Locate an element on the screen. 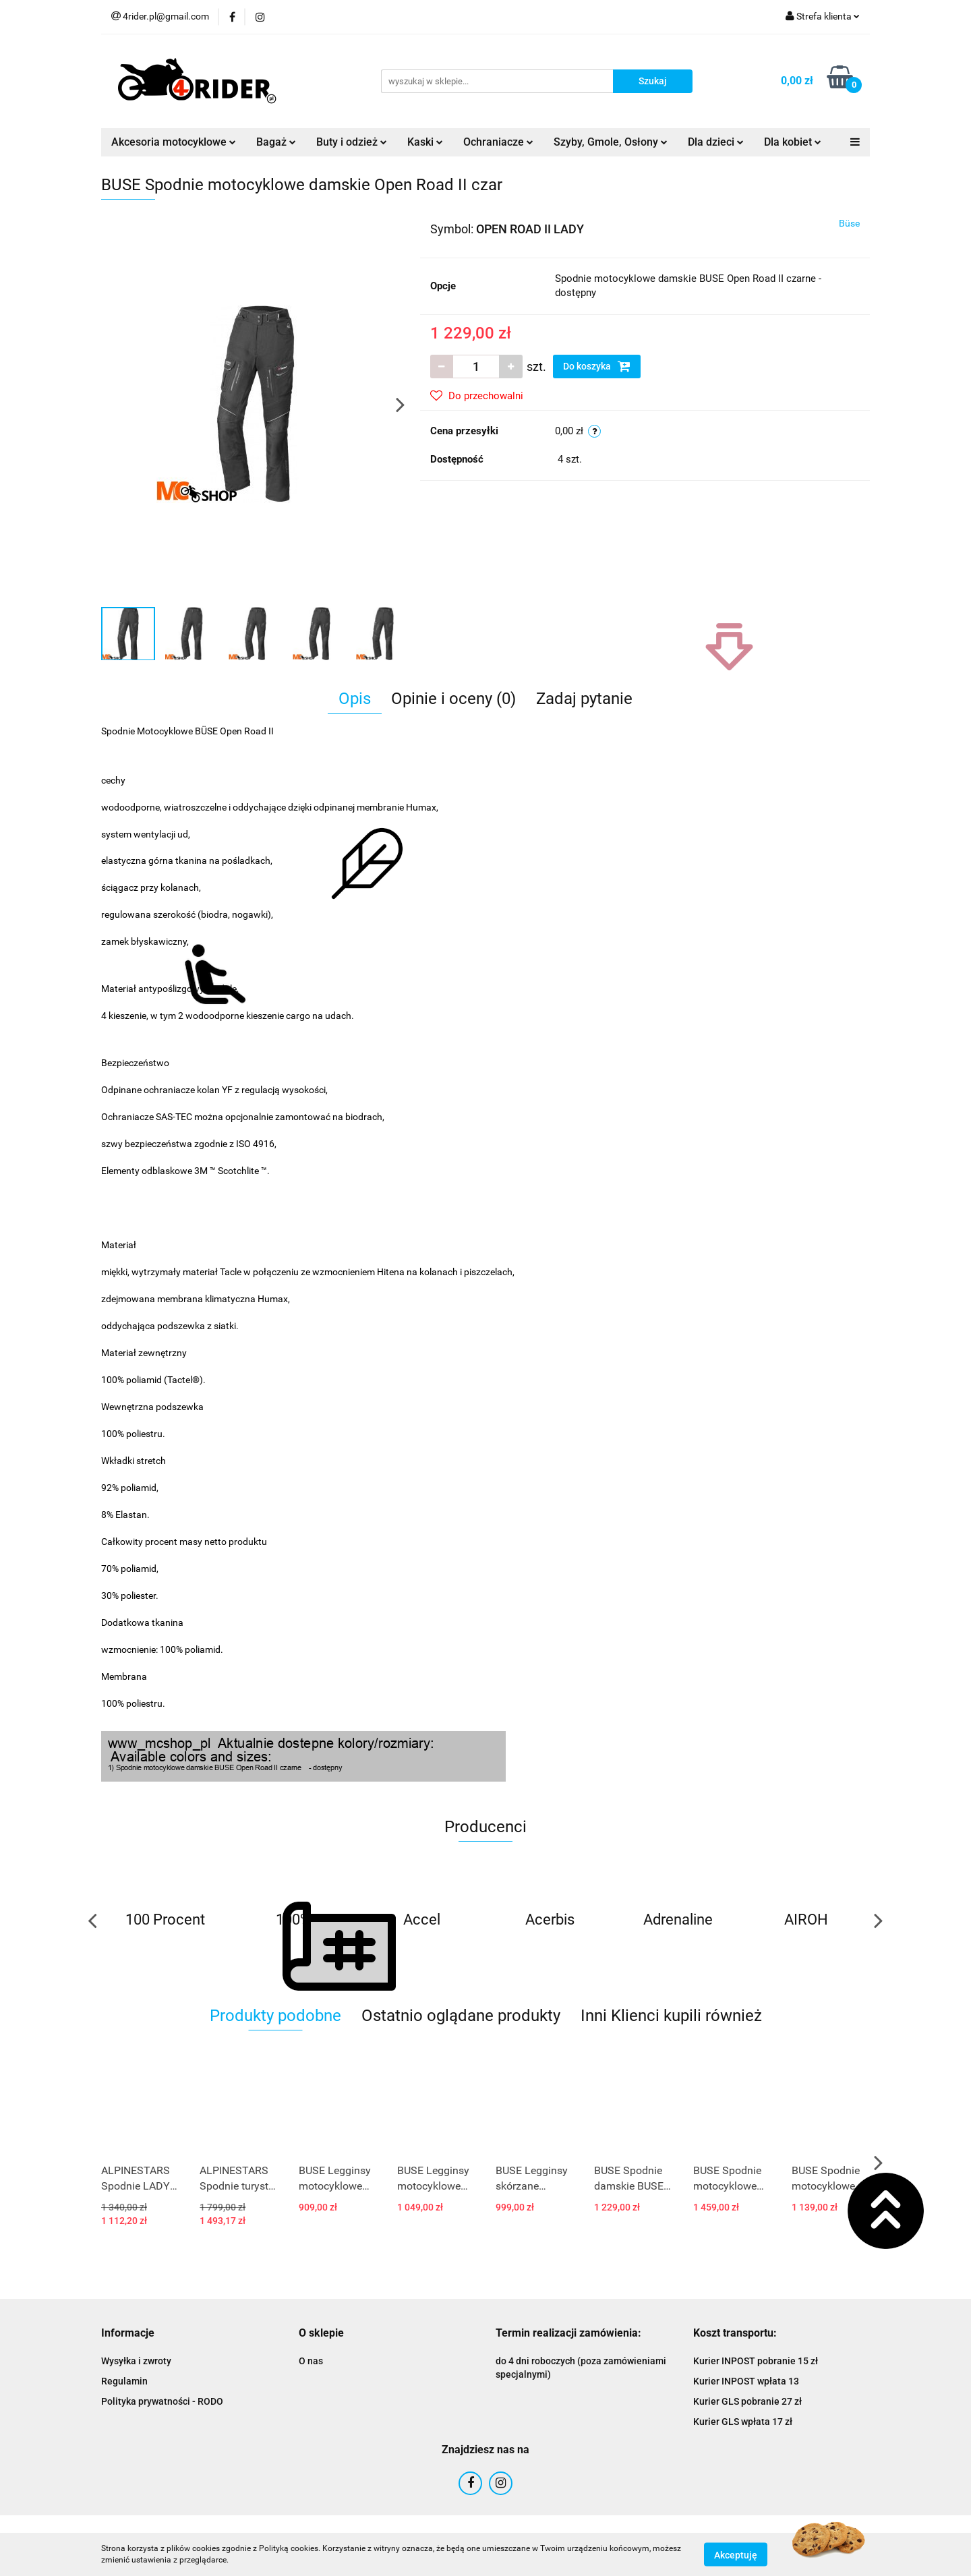  scroll to top of page is located at coordinates (885, 2211).